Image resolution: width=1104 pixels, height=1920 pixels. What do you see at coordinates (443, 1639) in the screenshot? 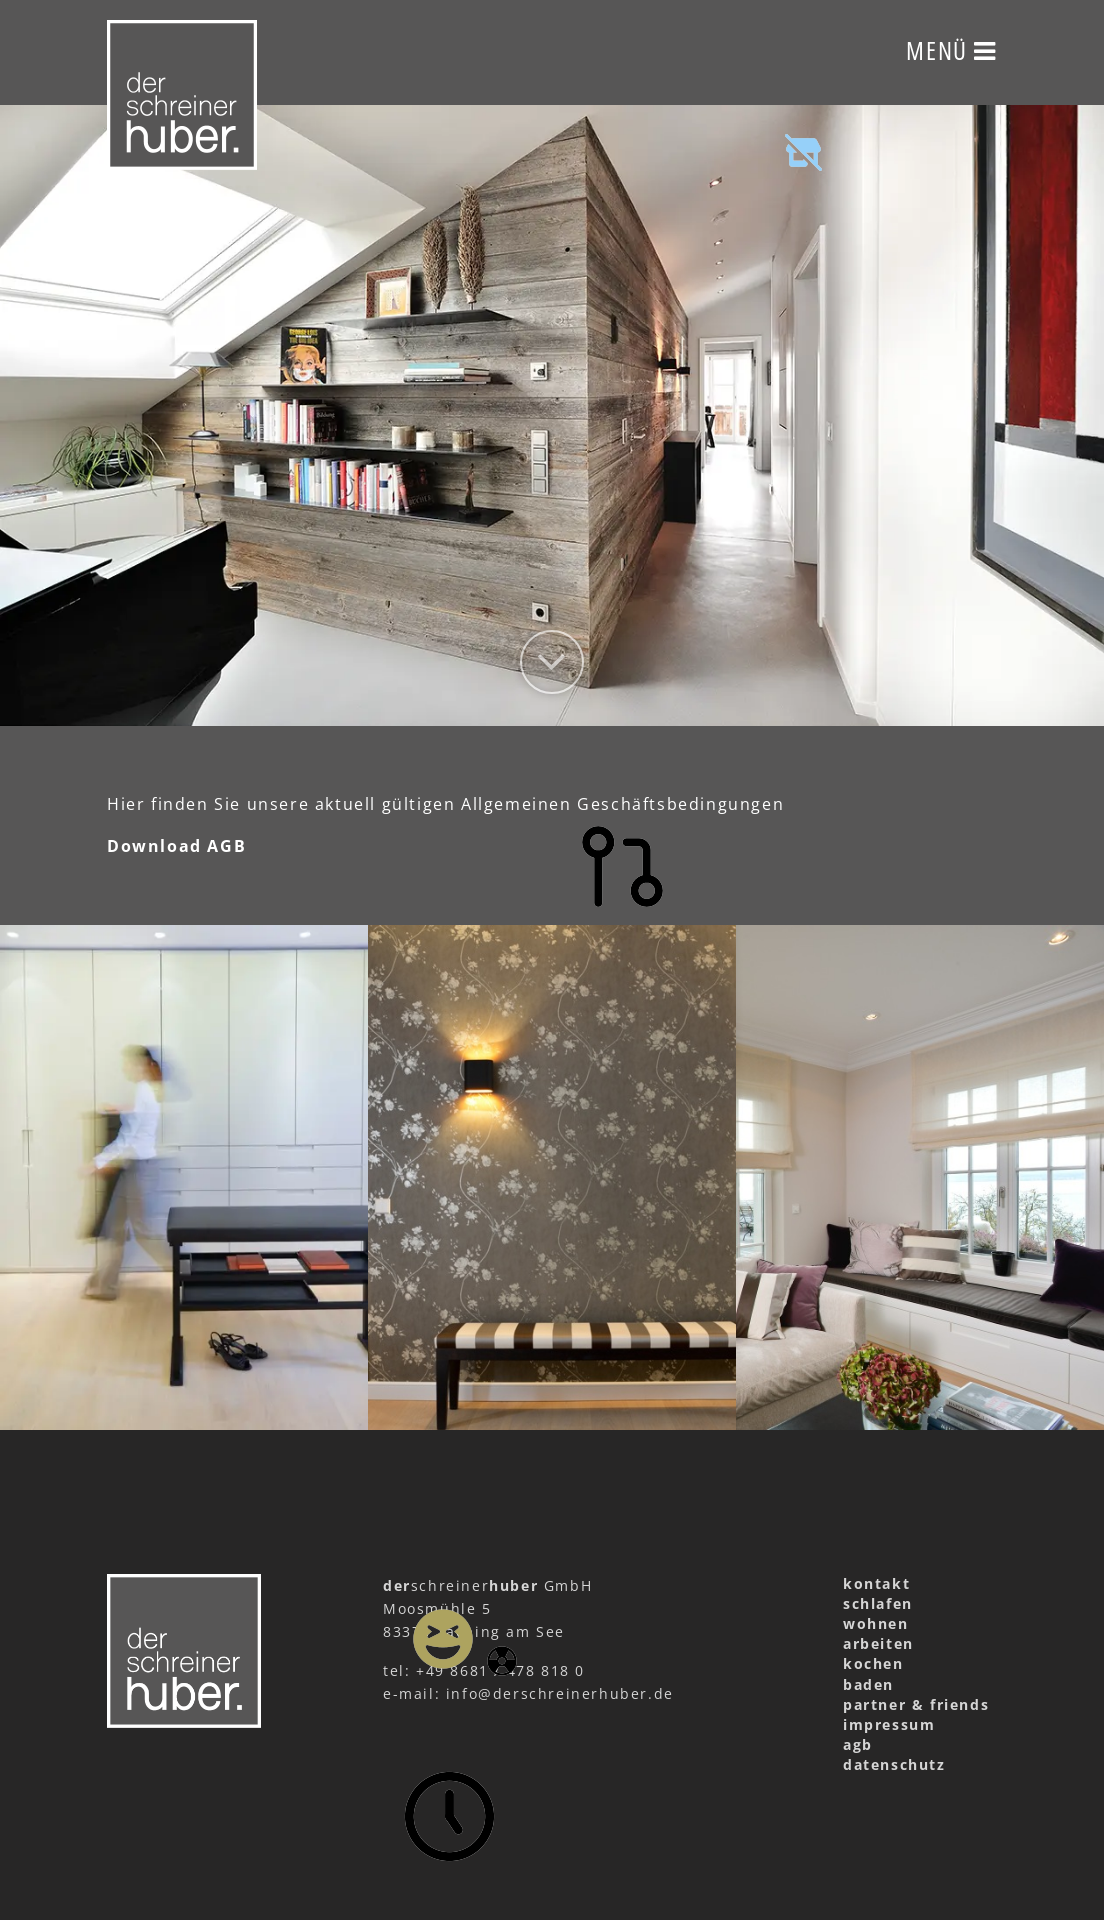
I see `react with a laughing emoji` at bounding box center [443, 1639].